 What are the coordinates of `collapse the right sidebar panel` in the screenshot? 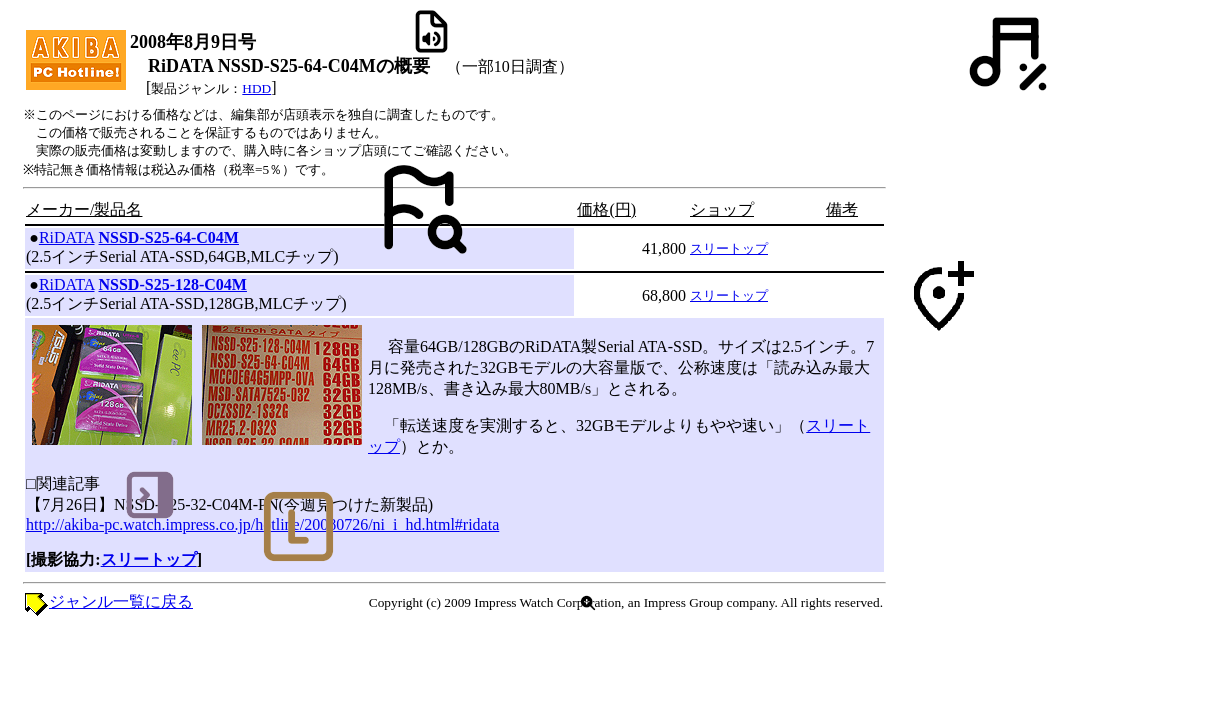 It's located at (150, 495).